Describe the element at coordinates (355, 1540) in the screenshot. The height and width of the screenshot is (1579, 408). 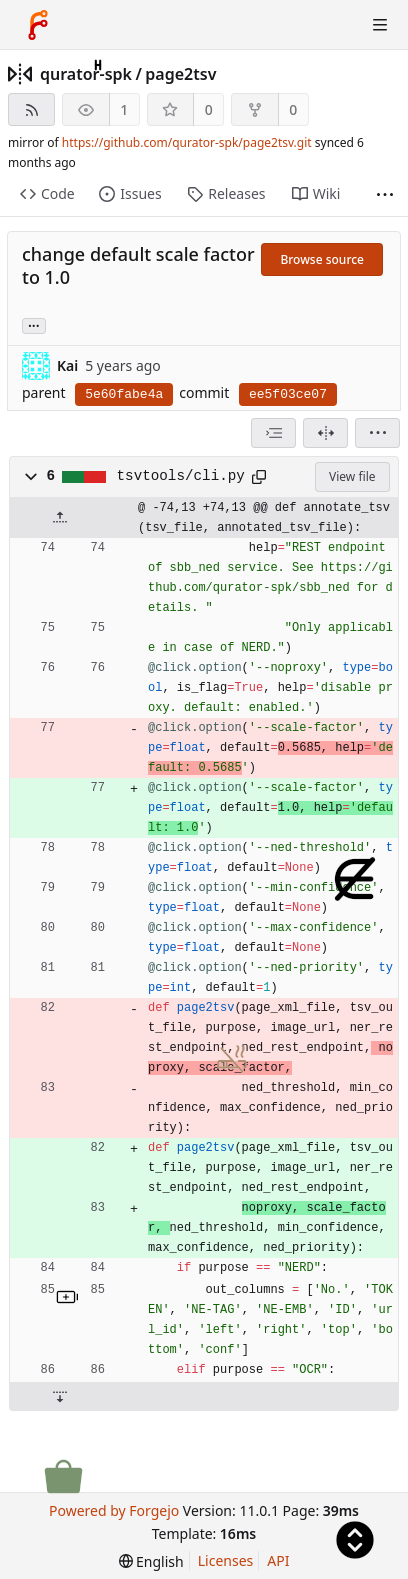
I see `expand or collapse a section` at that location.